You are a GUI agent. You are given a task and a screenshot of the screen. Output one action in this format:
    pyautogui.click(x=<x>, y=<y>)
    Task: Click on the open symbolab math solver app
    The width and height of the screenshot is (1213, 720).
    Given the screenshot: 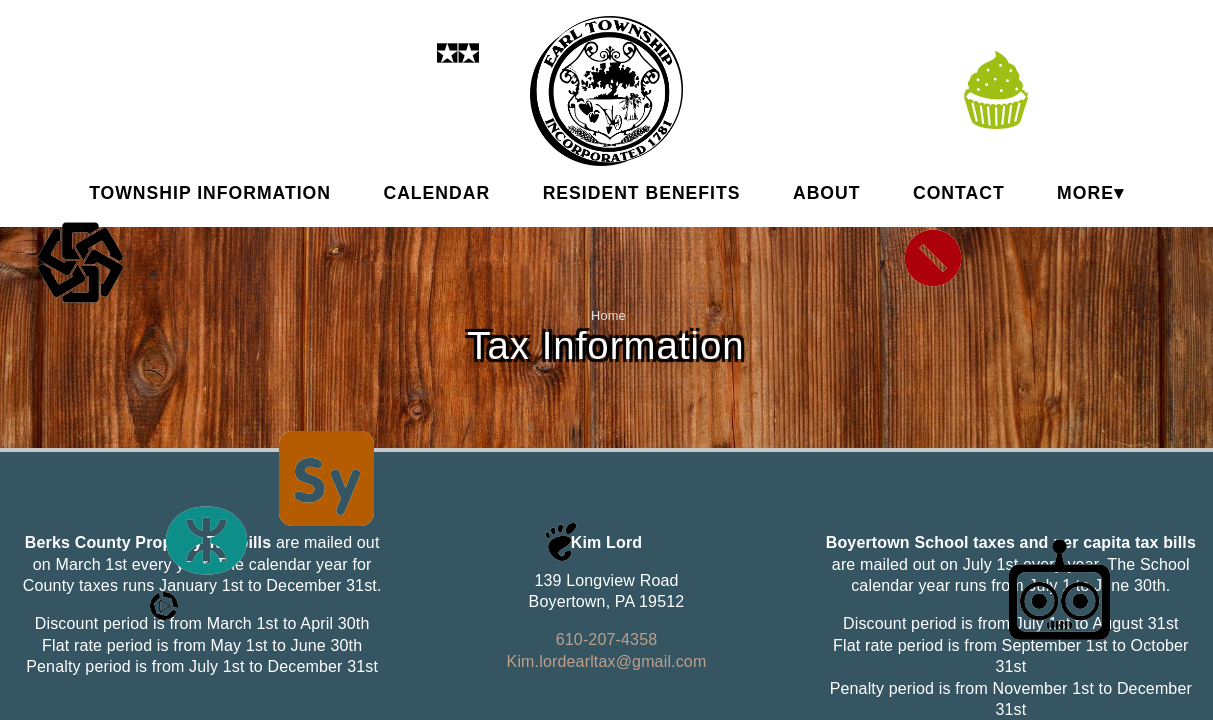 What is the action you would take?
    pyautogui.click(x=326, y=478)
    